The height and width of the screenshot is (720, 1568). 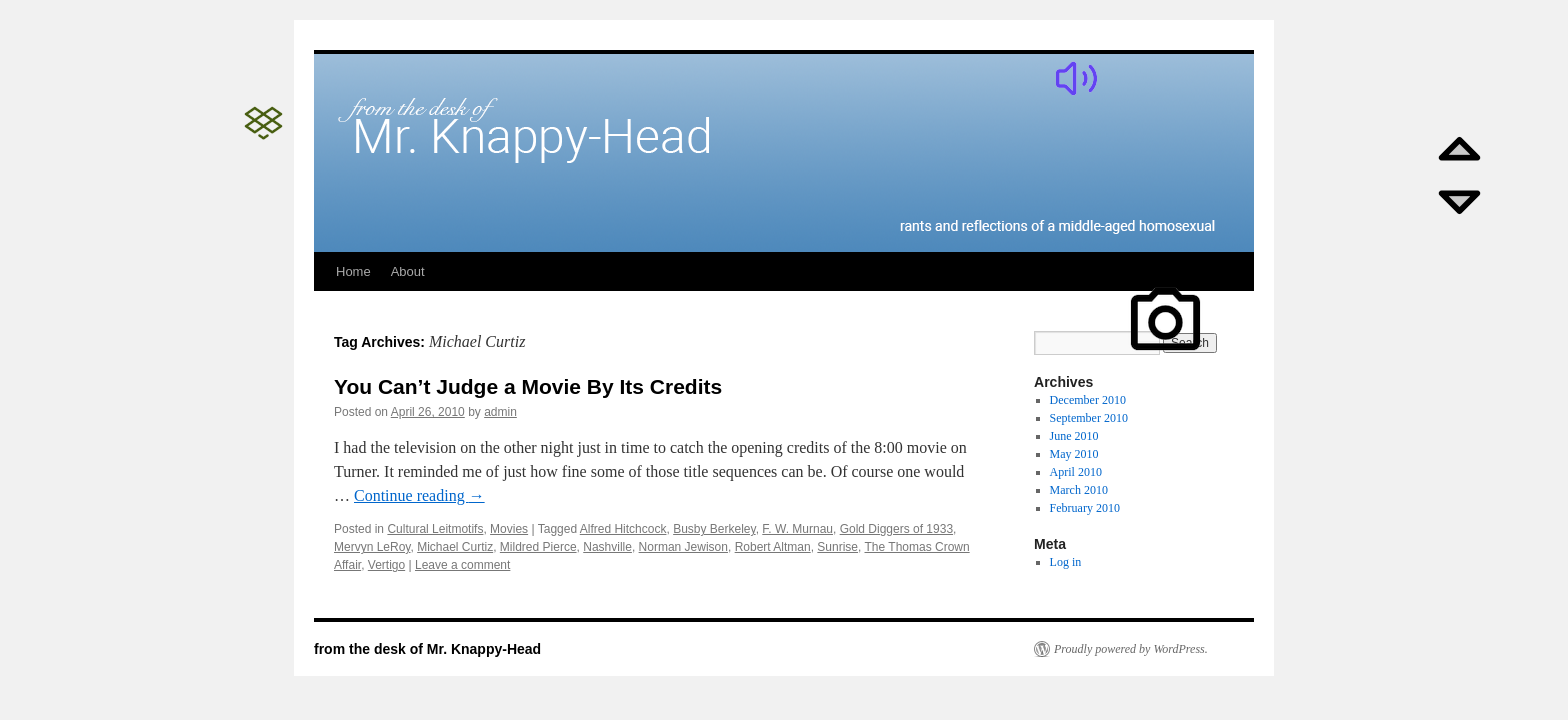 What do you see at coordinates (263, 121) in the screenshot?
I see `open dropbox cloud storage` at bounding box center [263, 121].